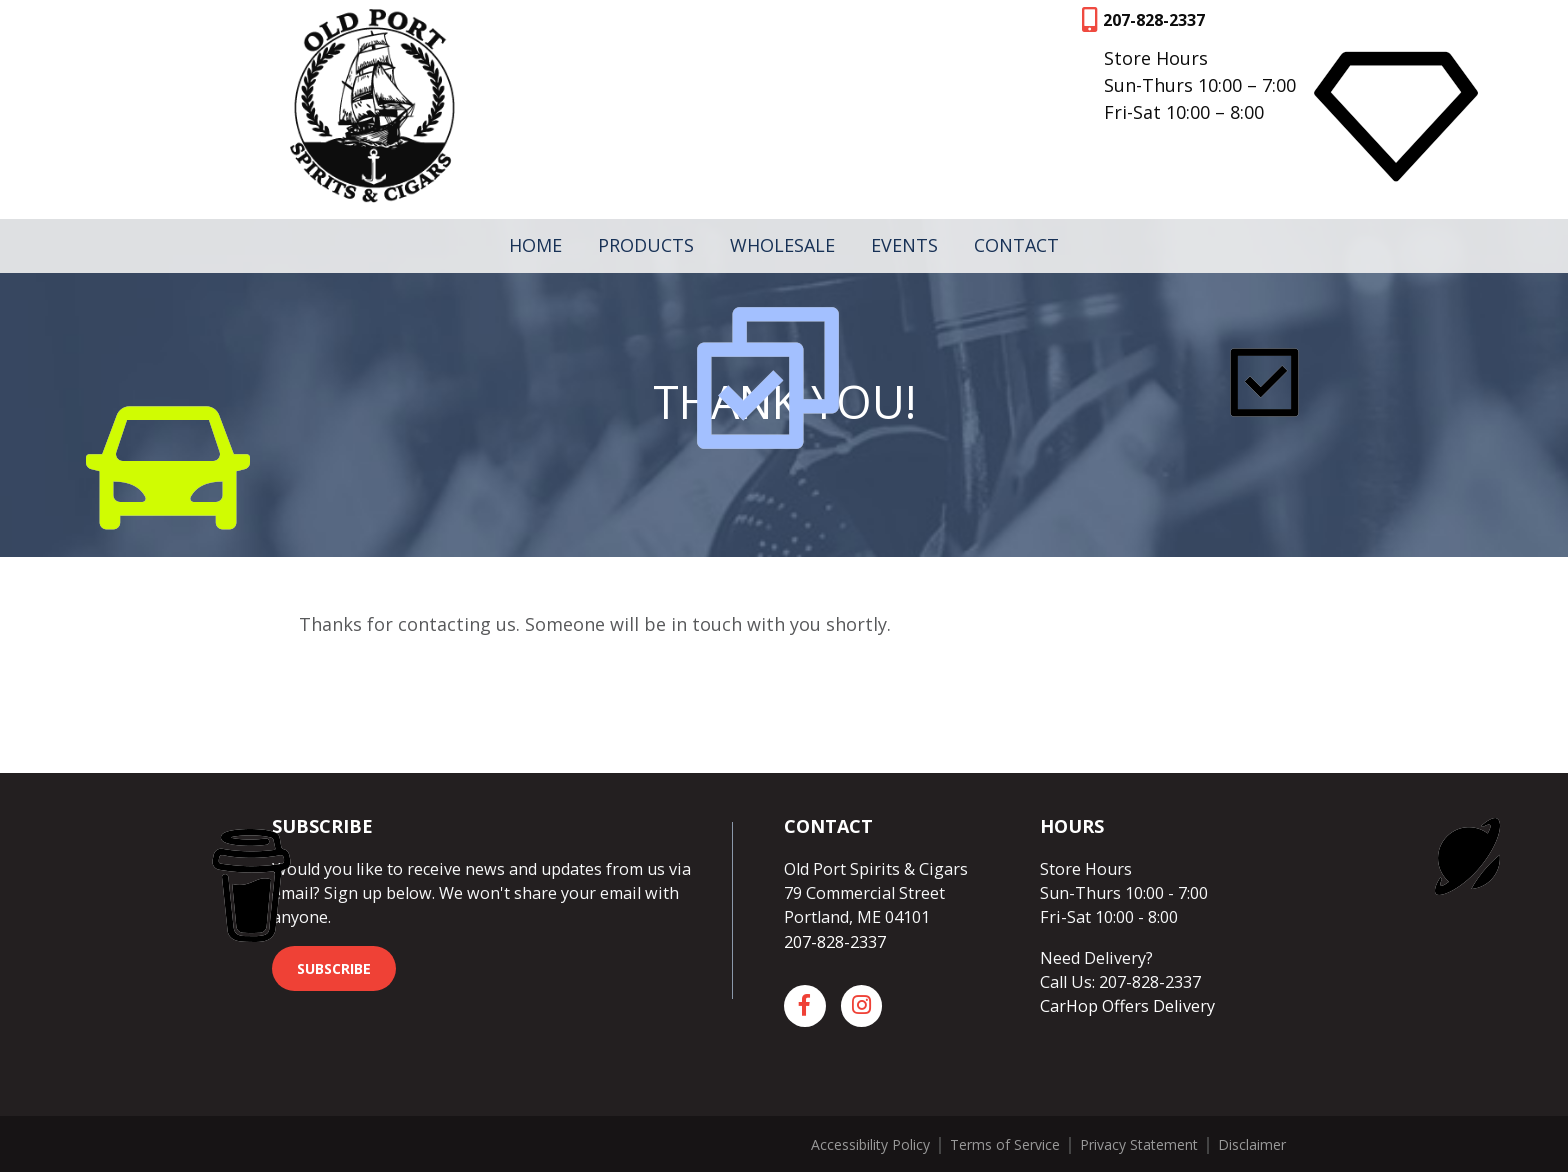  I want to click on support the creator via Buy Me a Coffee, so click(251, 885).